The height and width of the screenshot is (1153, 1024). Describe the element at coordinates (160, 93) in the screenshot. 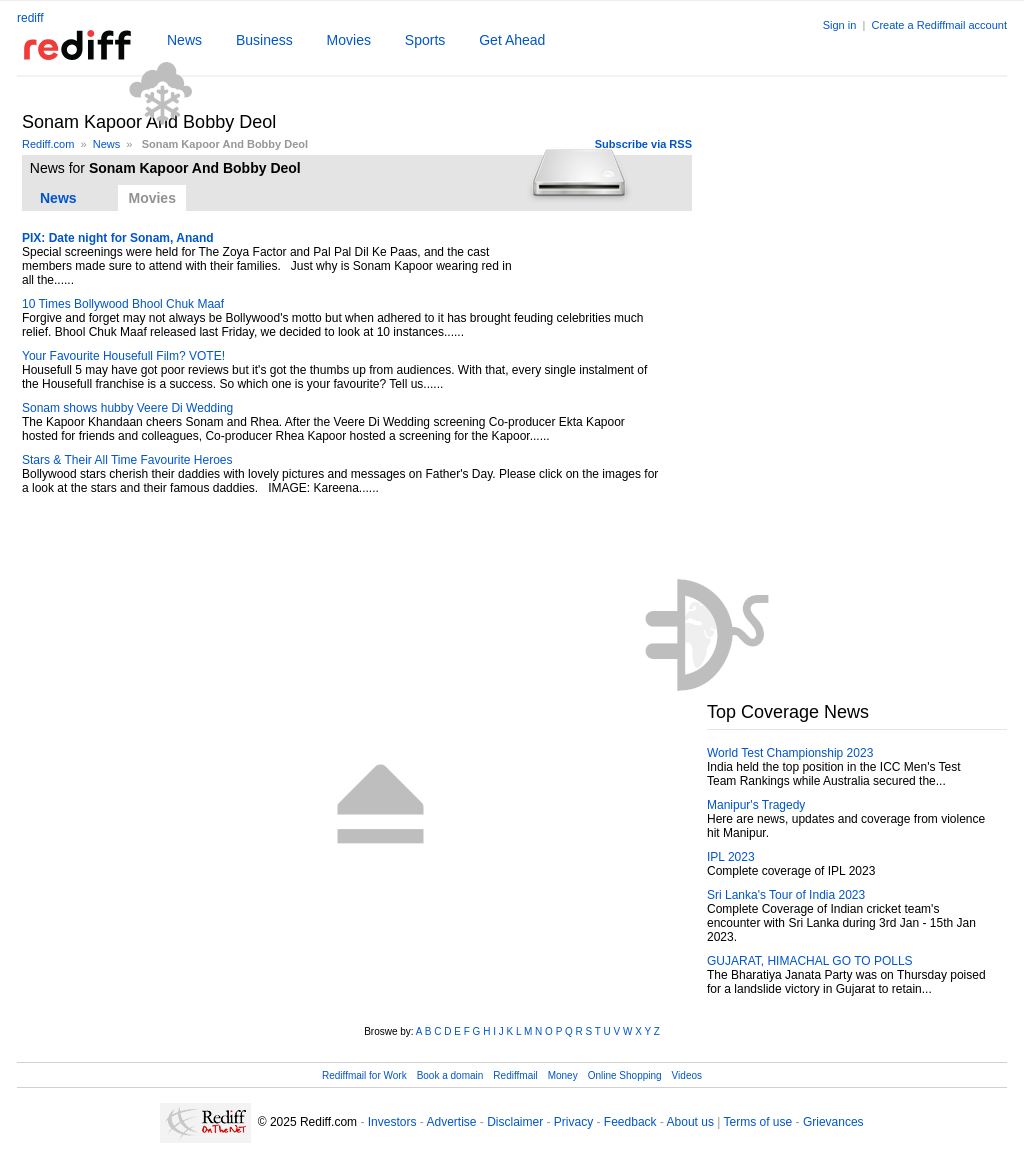

I see `indicates snowy weather conditions` at that location.